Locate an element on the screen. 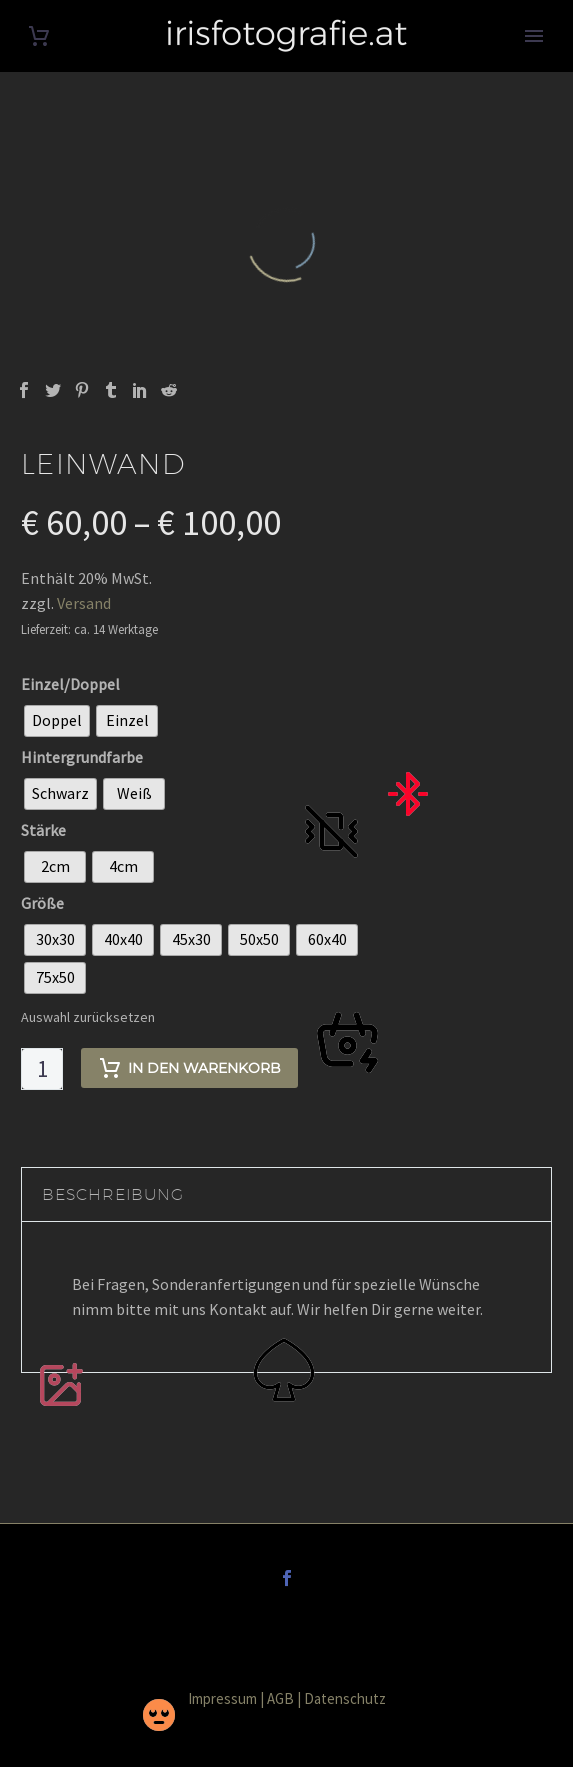  quick purchase or express checkout is located at coordinates (347, 1039).